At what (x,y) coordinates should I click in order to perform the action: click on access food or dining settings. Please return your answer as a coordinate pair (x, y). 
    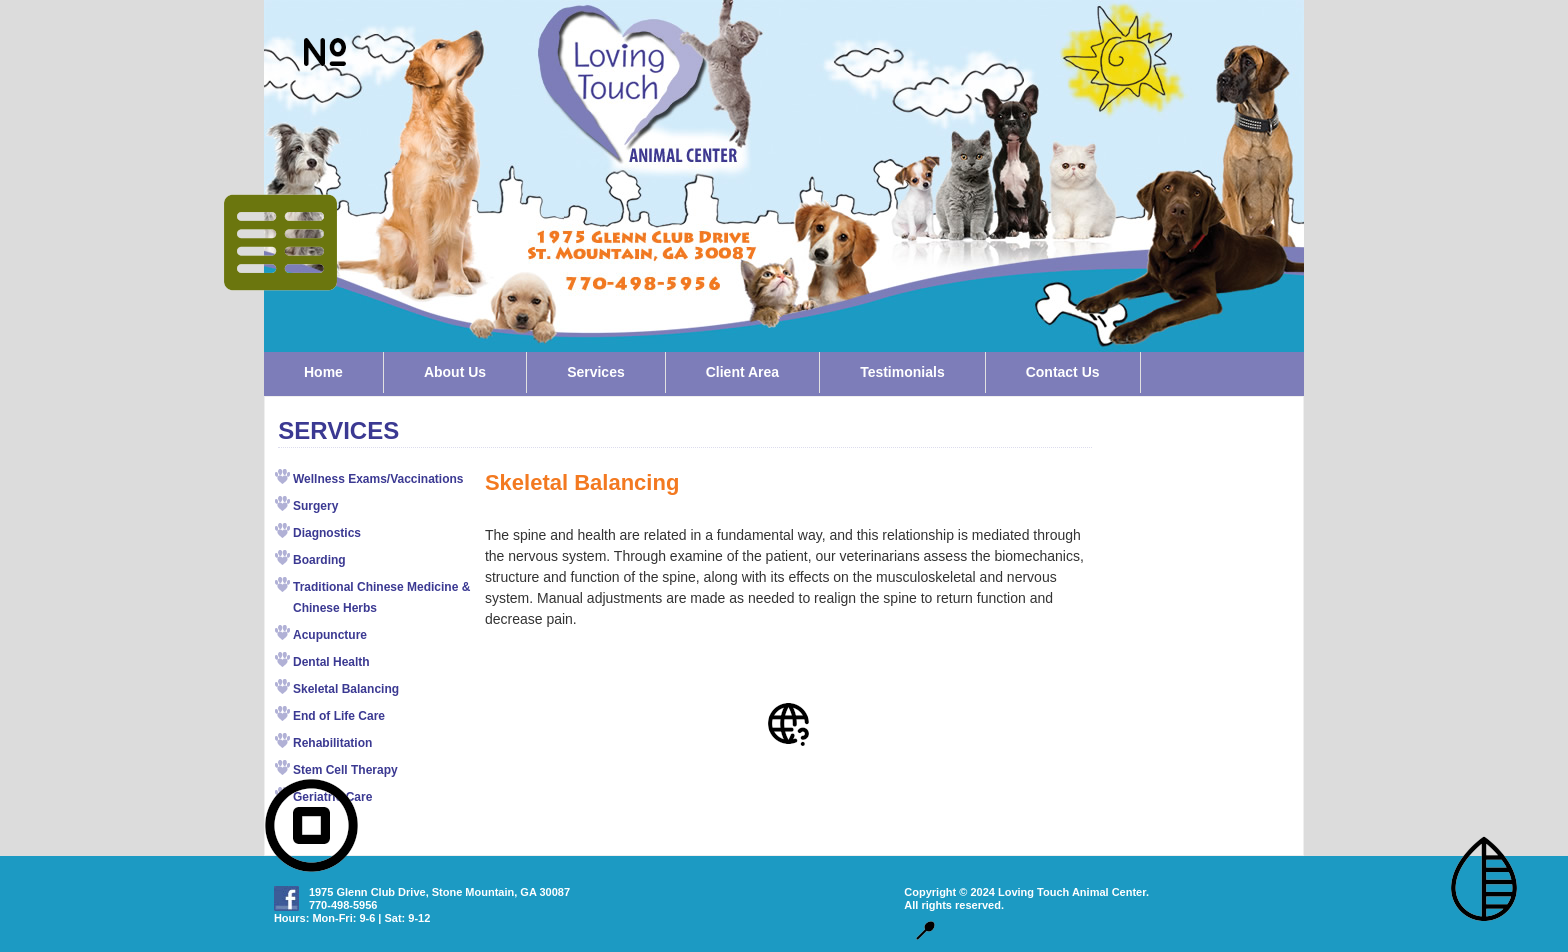
    Looking at the image, I should click on (925, 930).